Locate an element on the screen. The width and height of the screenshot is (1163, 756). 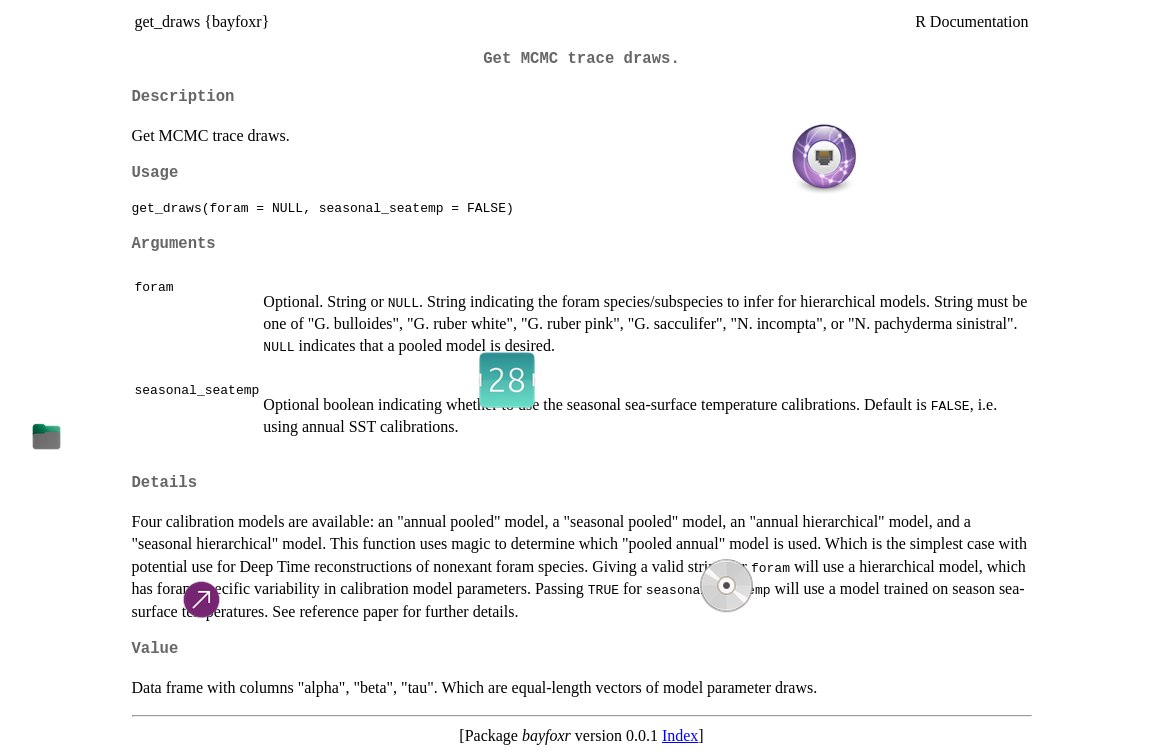
indicates a rewritable CD-RW disc is located at coordinates (726, 585).